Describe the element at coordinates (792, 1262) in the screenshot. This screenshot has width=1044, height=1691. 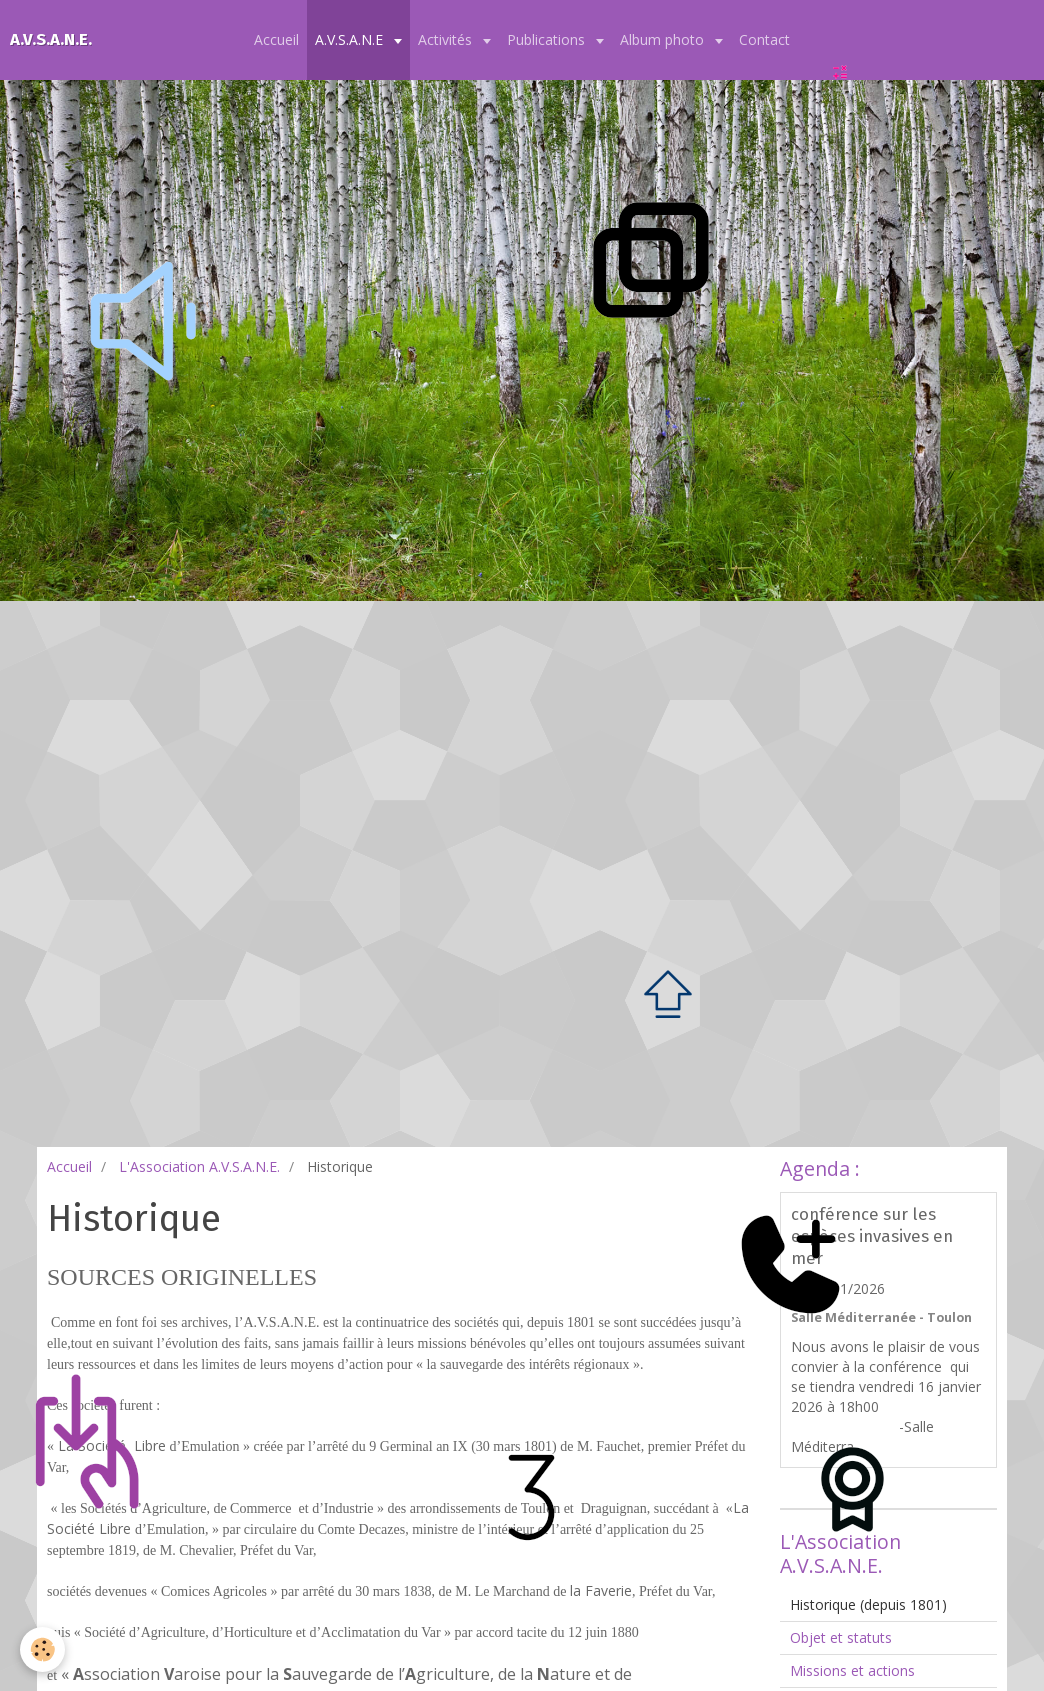
I see `add a new contact` at that location.